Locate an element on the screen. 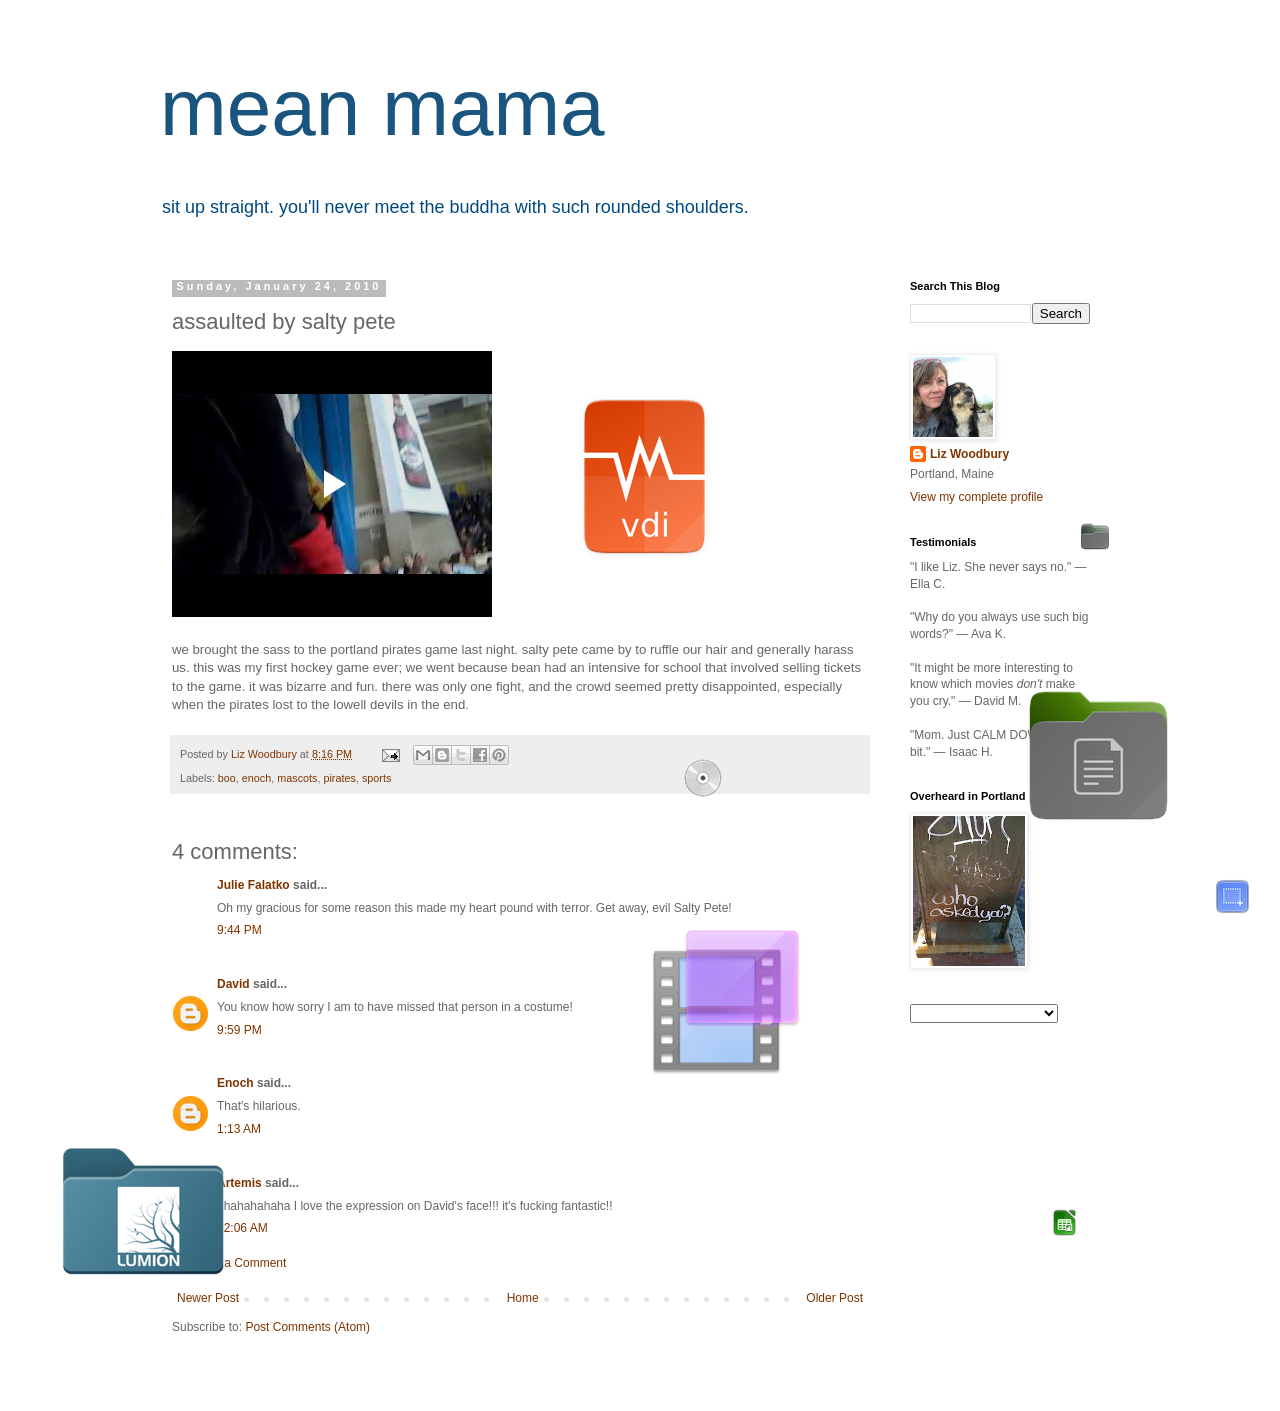 The width and height of the screenshot is (1280, 1411). indicates a rewritable DVD disc is located at coordinates (703, 778).